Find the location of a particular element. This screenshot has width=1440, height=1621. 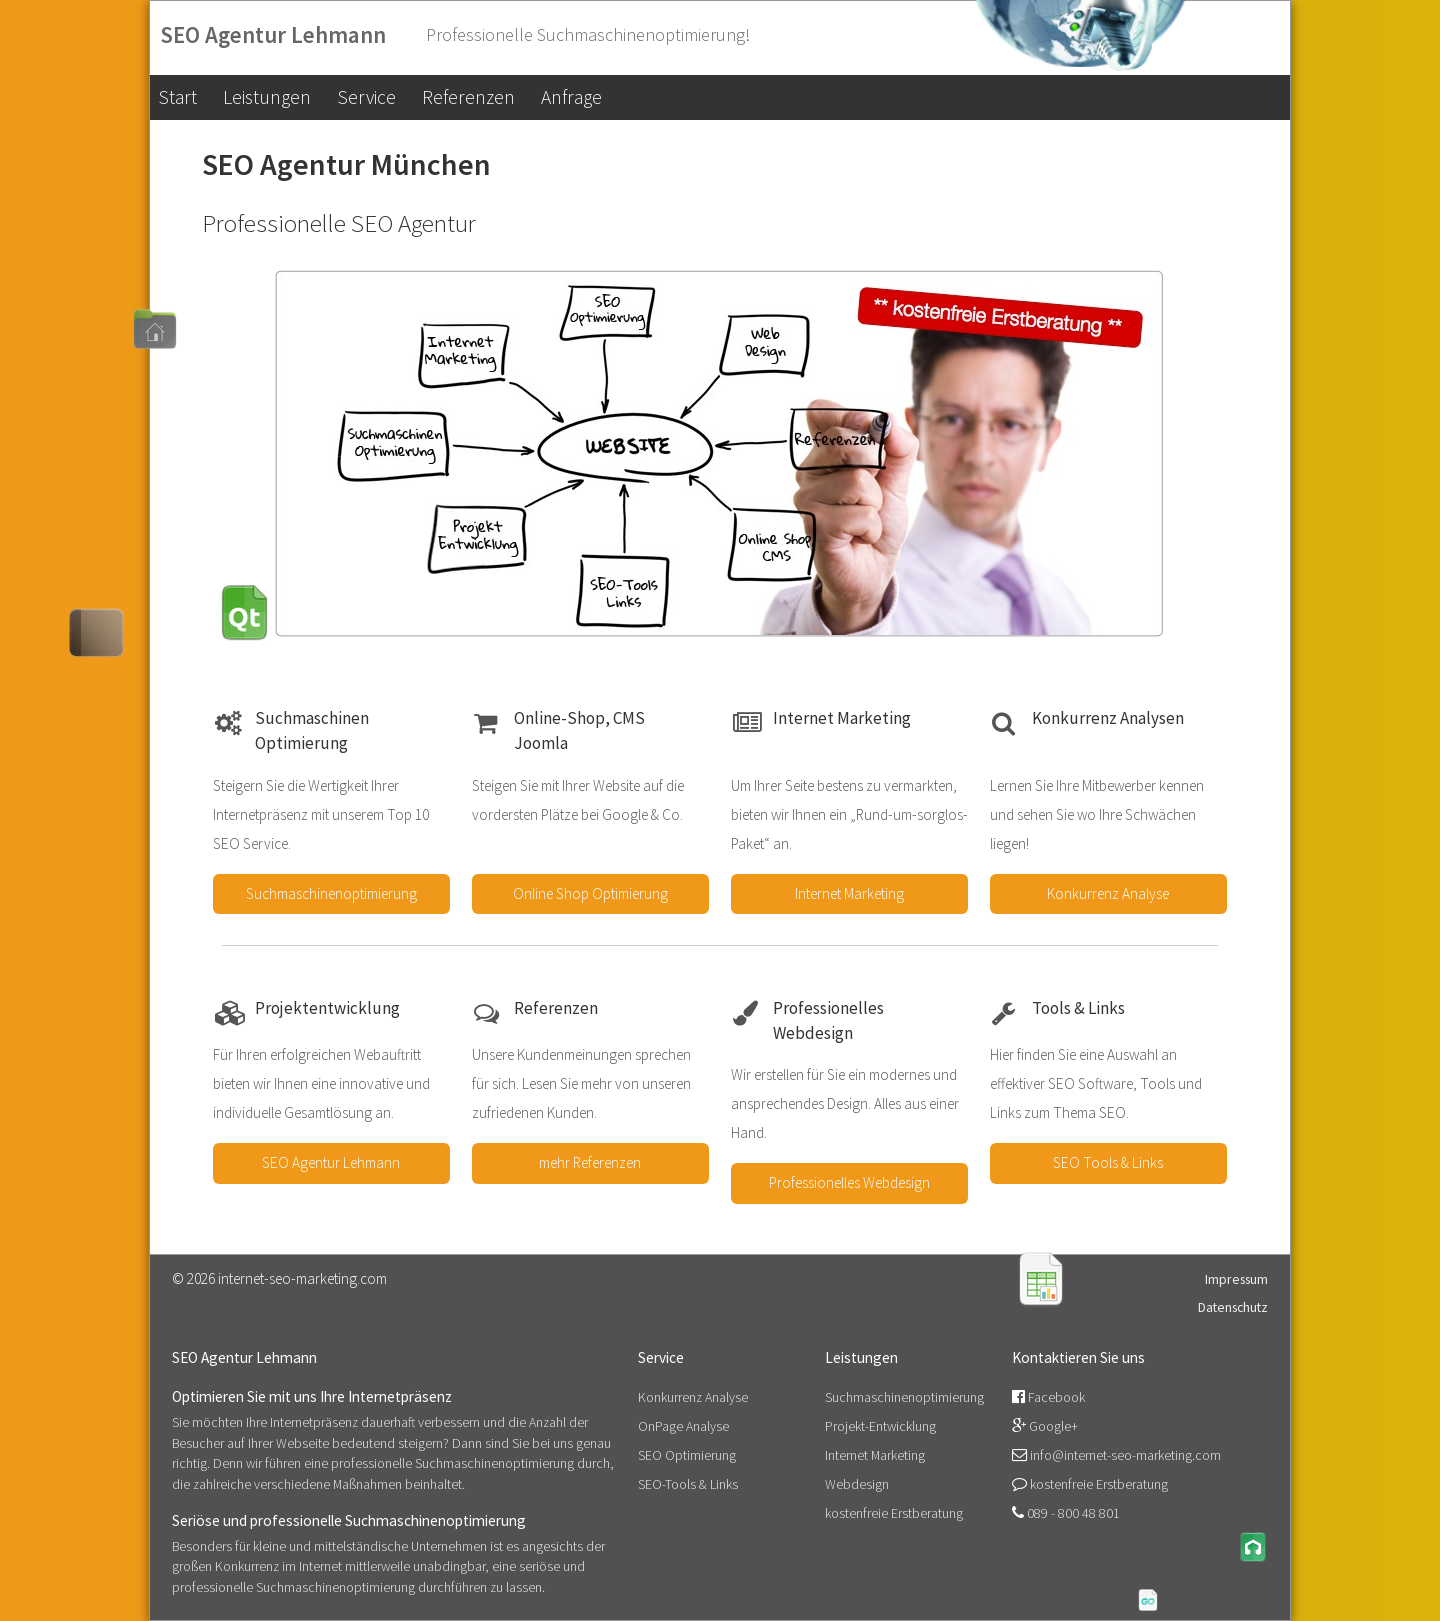

access your home folder is located at coordinates (155, 329).